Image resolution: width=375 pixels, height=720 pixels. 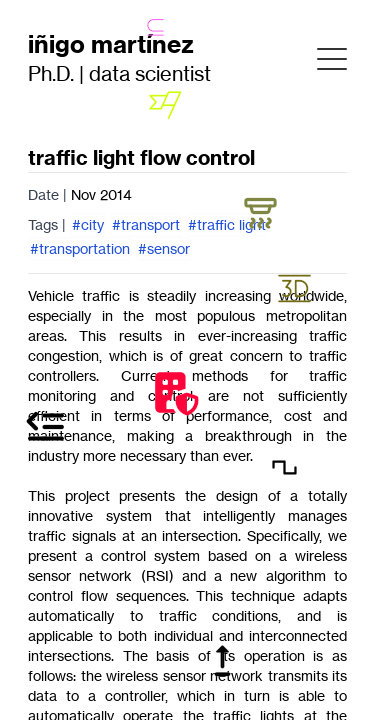 I want to click on flag or mark an item for follow-up, so click(x=165, y=104).